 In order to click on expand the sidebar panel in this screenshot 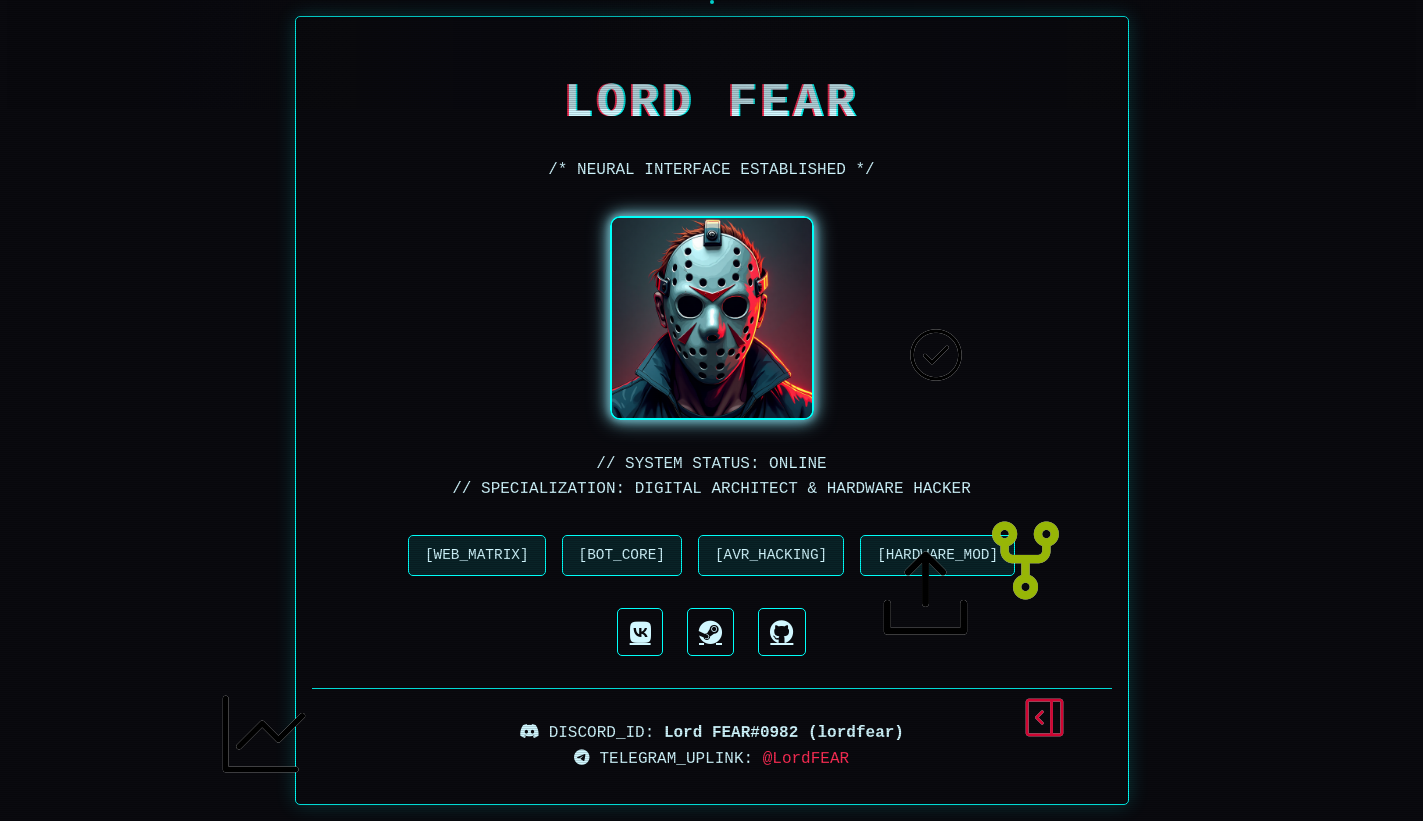, I will do `click(1044, 717)`.